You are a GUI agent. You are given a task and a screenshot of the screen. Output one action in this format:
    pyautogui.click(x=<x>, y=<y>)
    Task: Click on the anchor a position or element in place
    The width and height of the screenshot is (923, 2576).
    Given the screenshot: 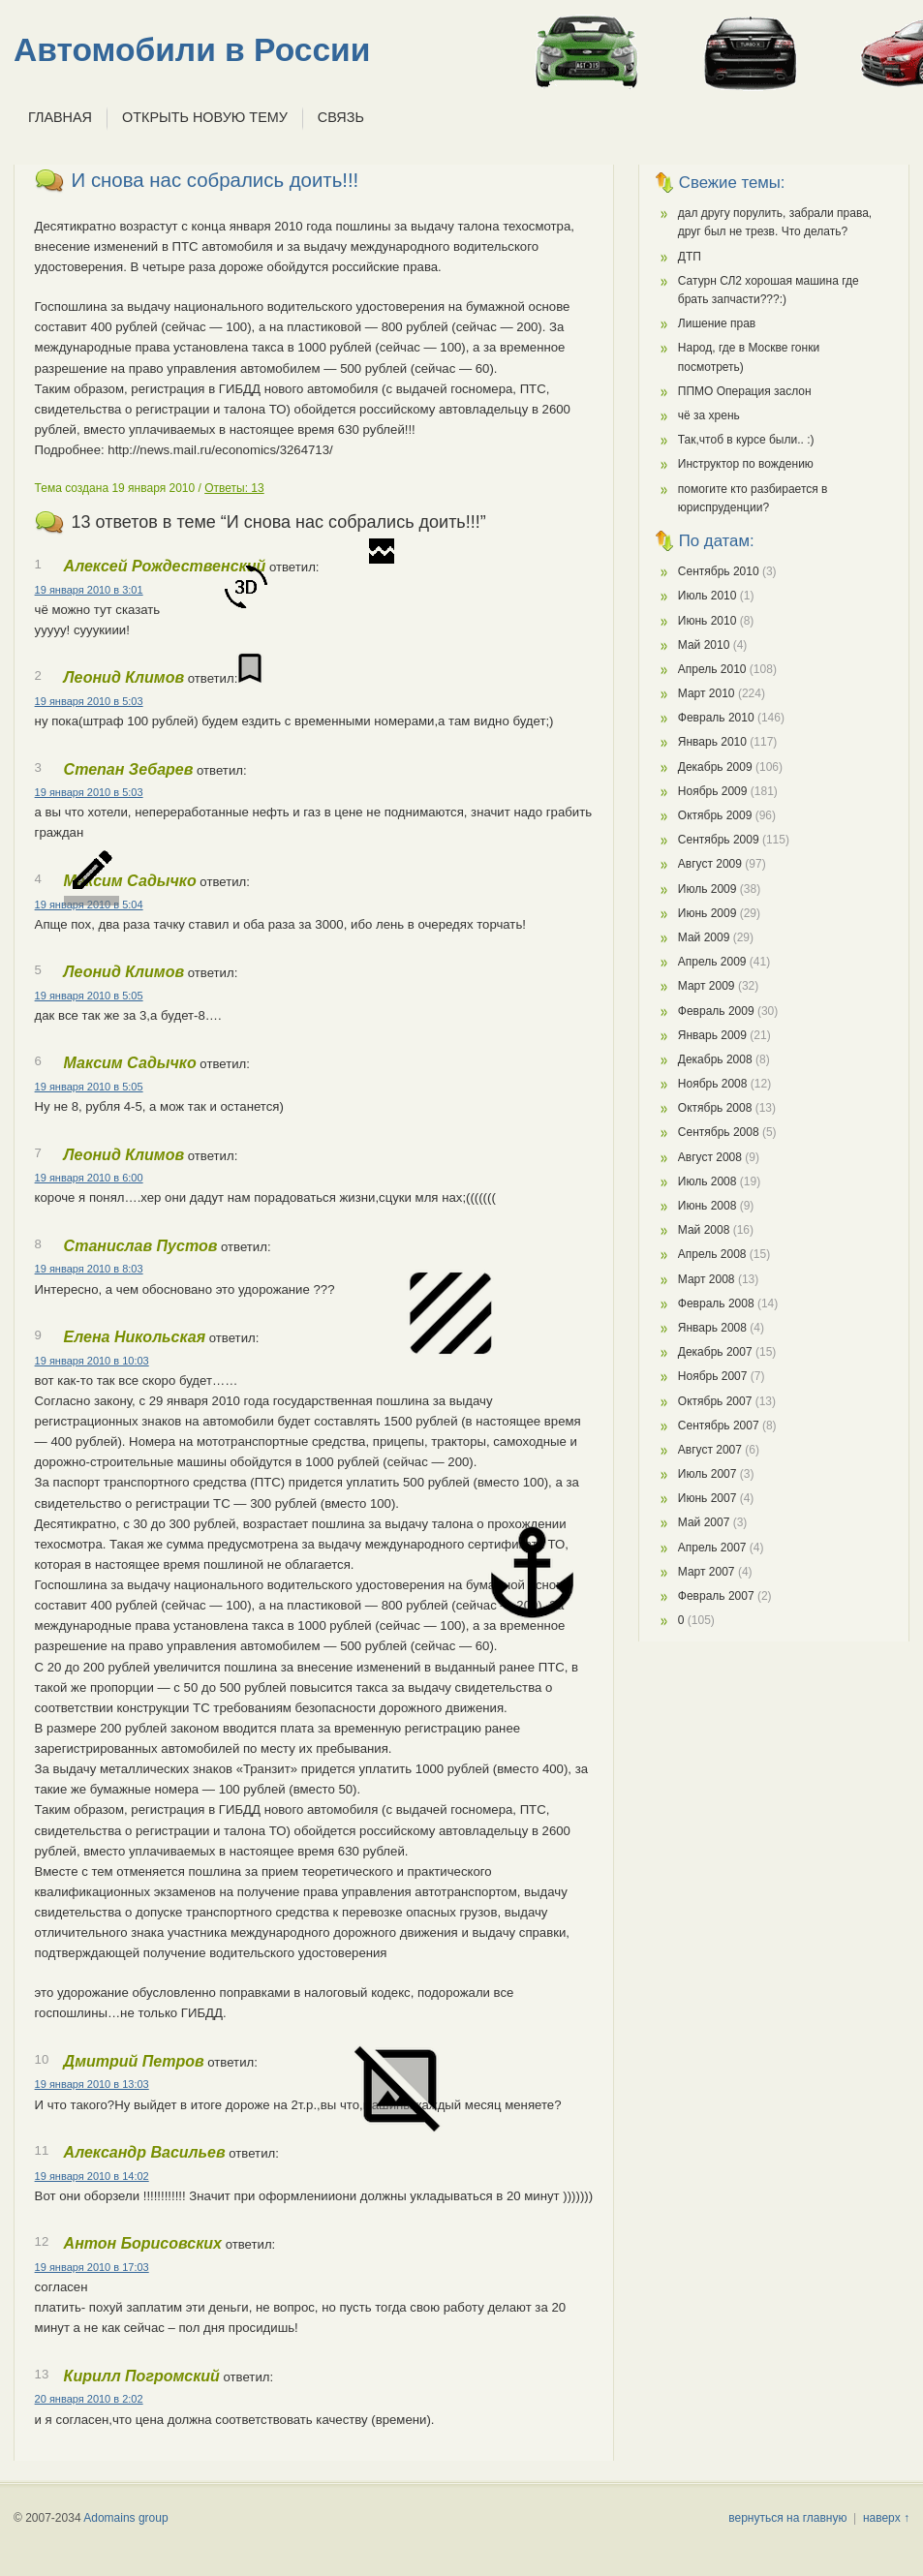 What is the action you would take?
    pyautogui.click(x=532, y=1572)
    